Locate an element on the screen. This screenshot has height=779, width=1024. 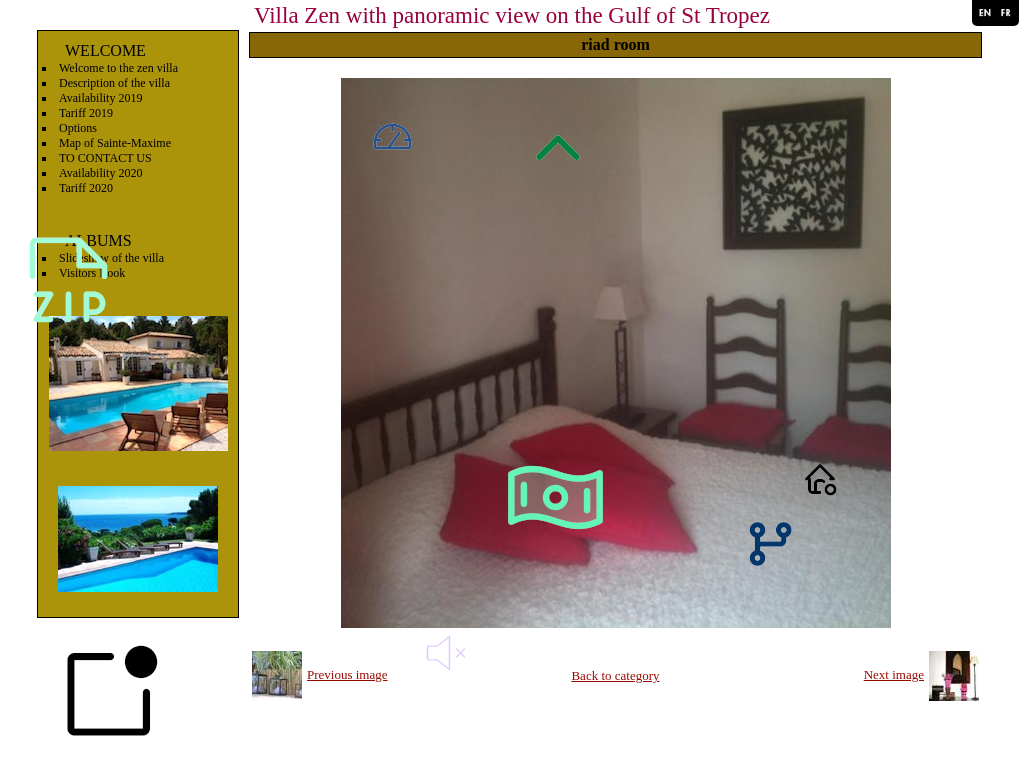
view repository branches is located at coordinates (768, 544).